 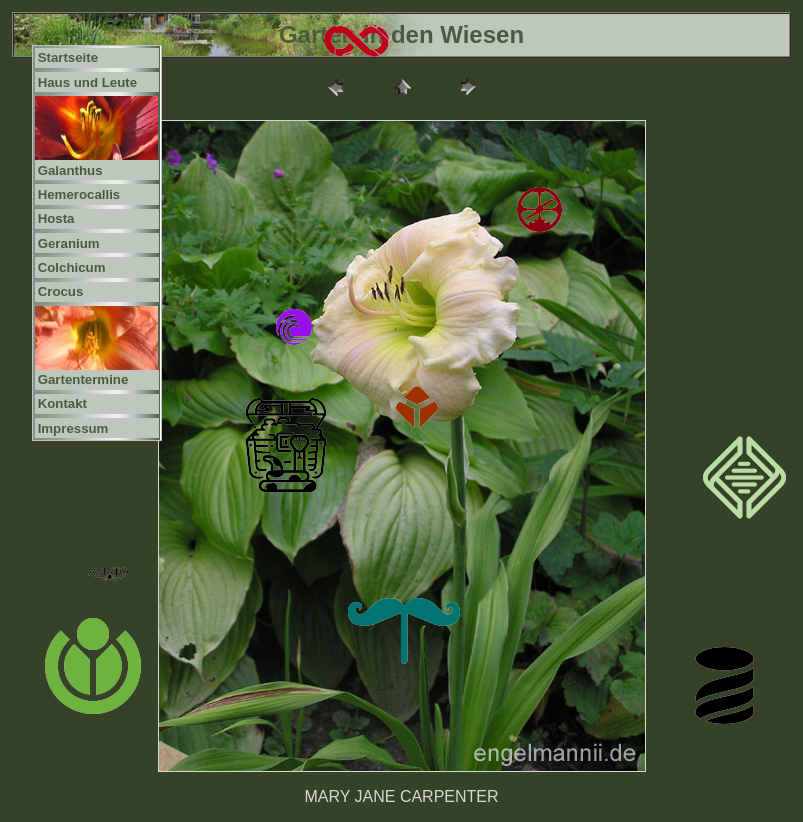 What do you see at coordinates (417, 407) in the screenshot?
I see `blockchain.com logo` at bounding box center [417, 407].